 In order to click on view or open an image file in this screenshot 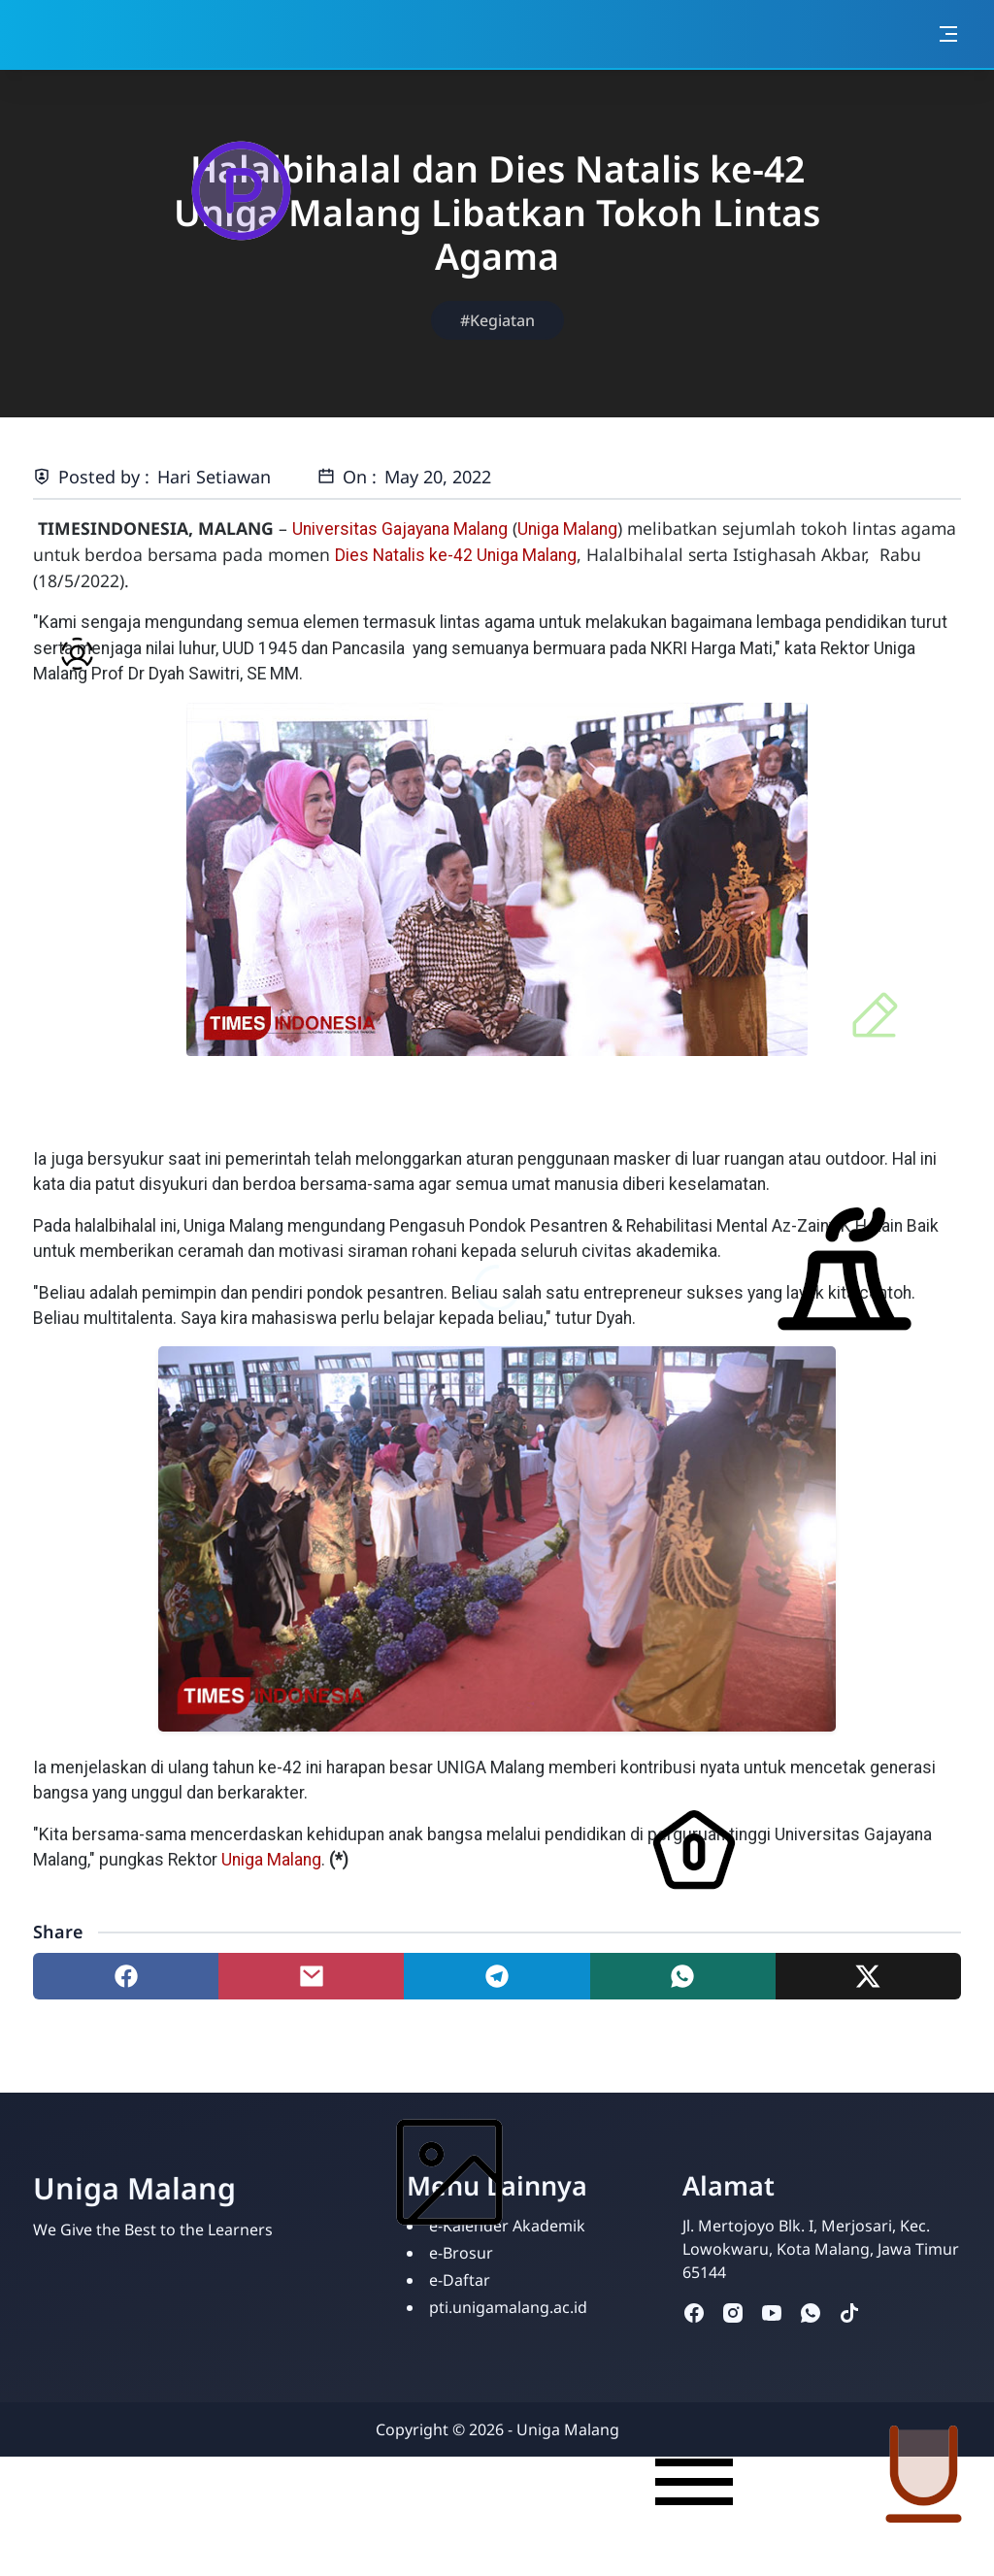, I will do `click(449, 2172)`.